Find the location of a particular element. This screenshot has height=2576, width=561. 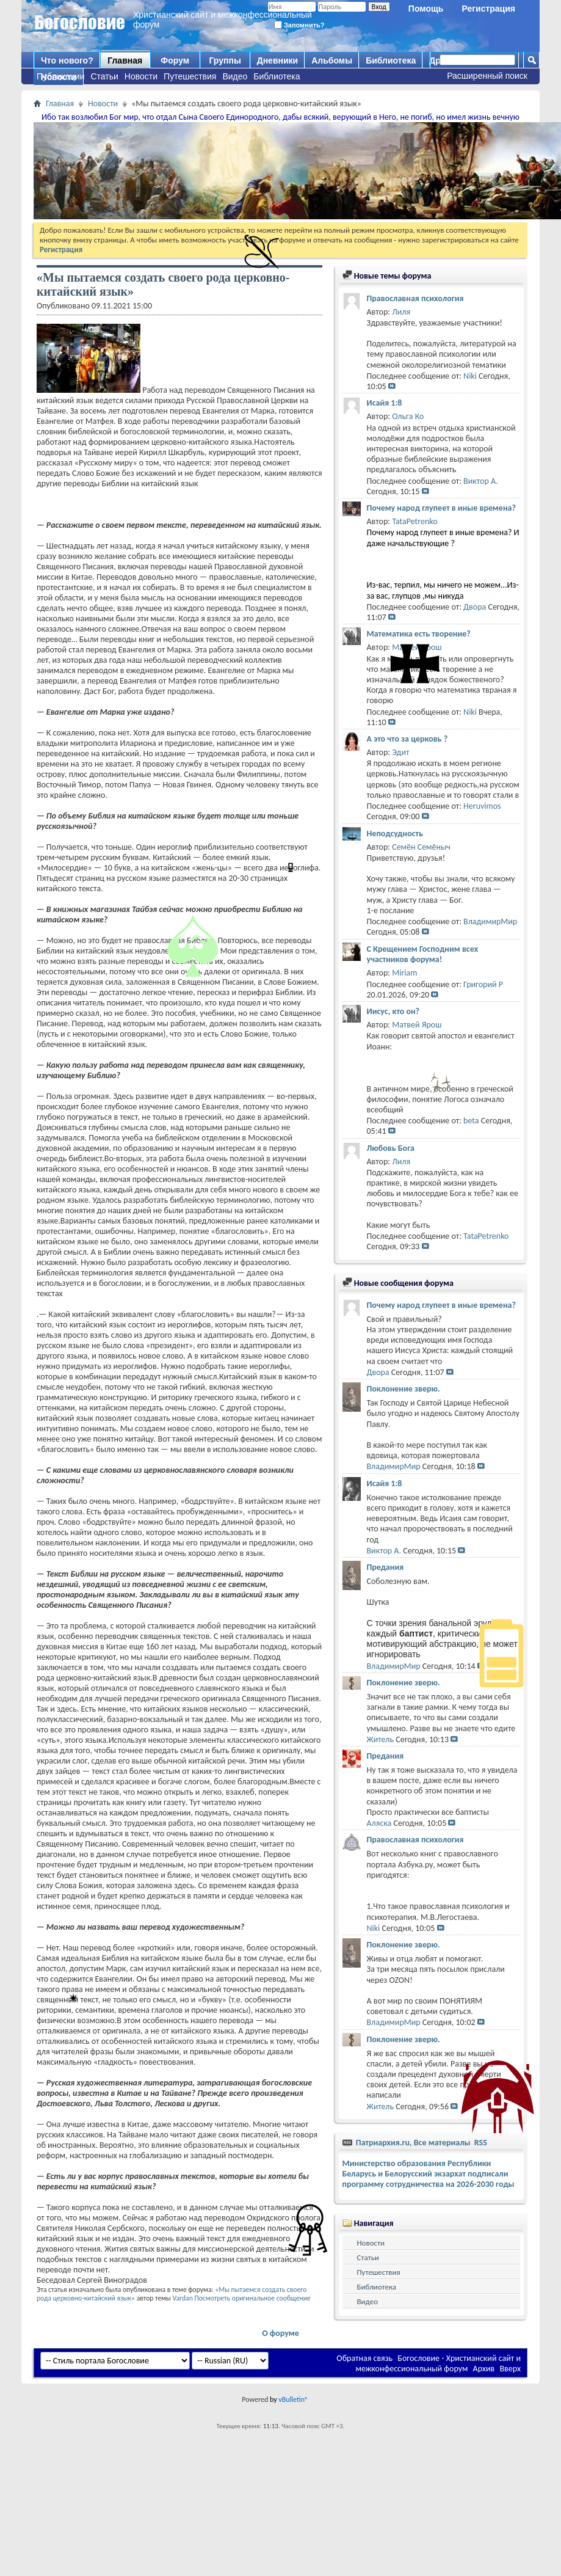

indicates battery at 50% charge is located at coordinates (501, 1653).